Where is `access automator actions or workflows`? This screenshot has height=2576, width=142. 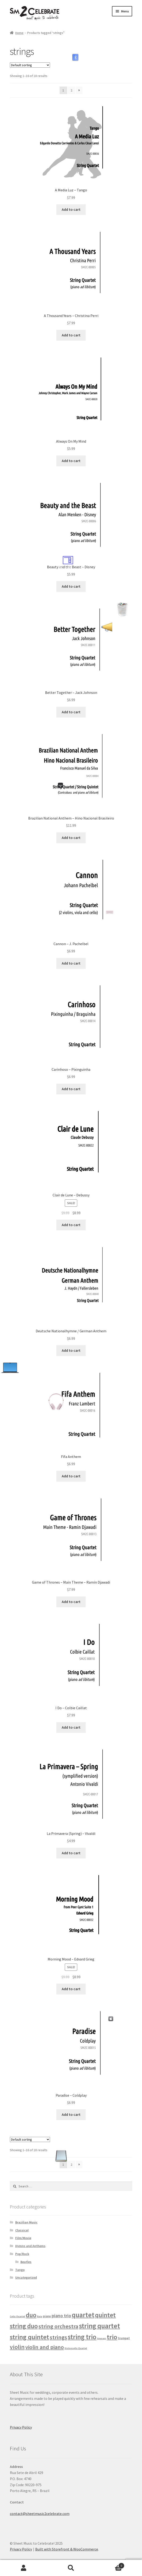
access automator actions or workflows is located at coordinates (107, 627).